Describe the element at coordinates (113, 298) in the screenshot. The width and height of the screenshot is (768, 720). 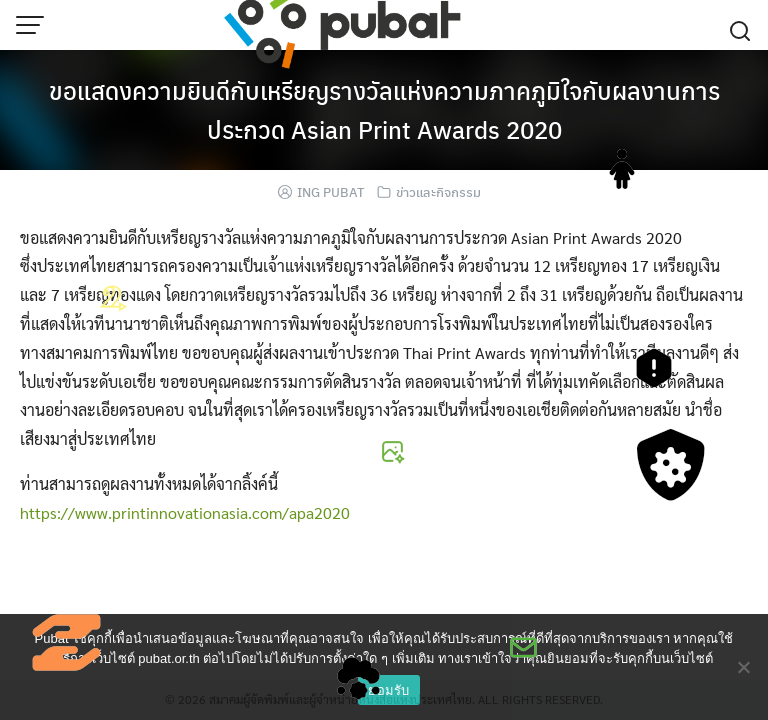
I see `draft2digital publishing platform logo` at that location.